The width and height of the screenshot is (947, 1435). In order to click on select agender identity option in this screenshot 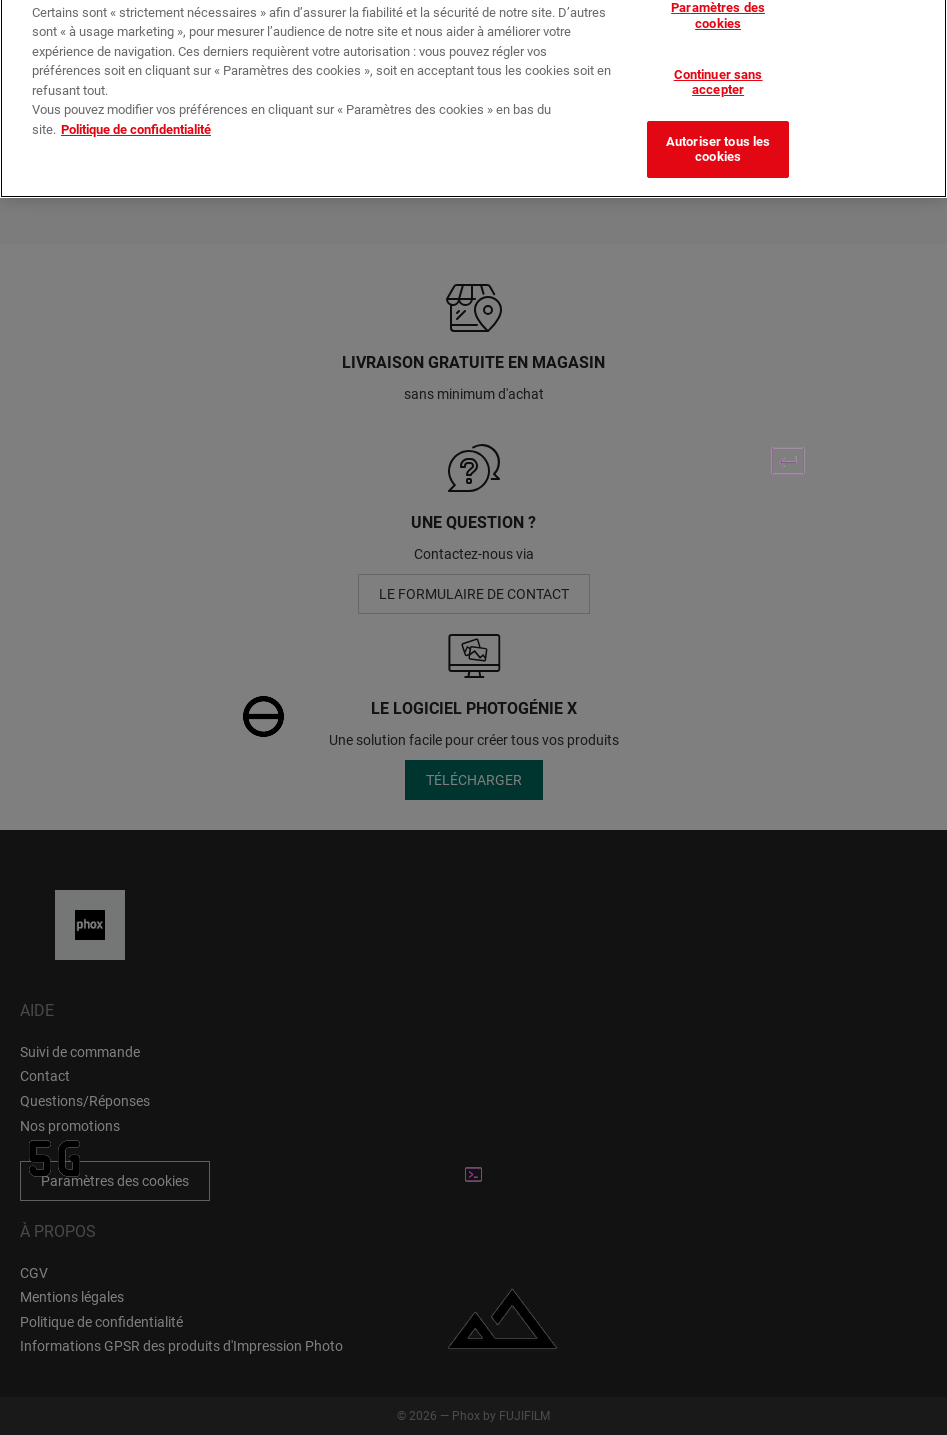, I will do `click(263, 716)`.